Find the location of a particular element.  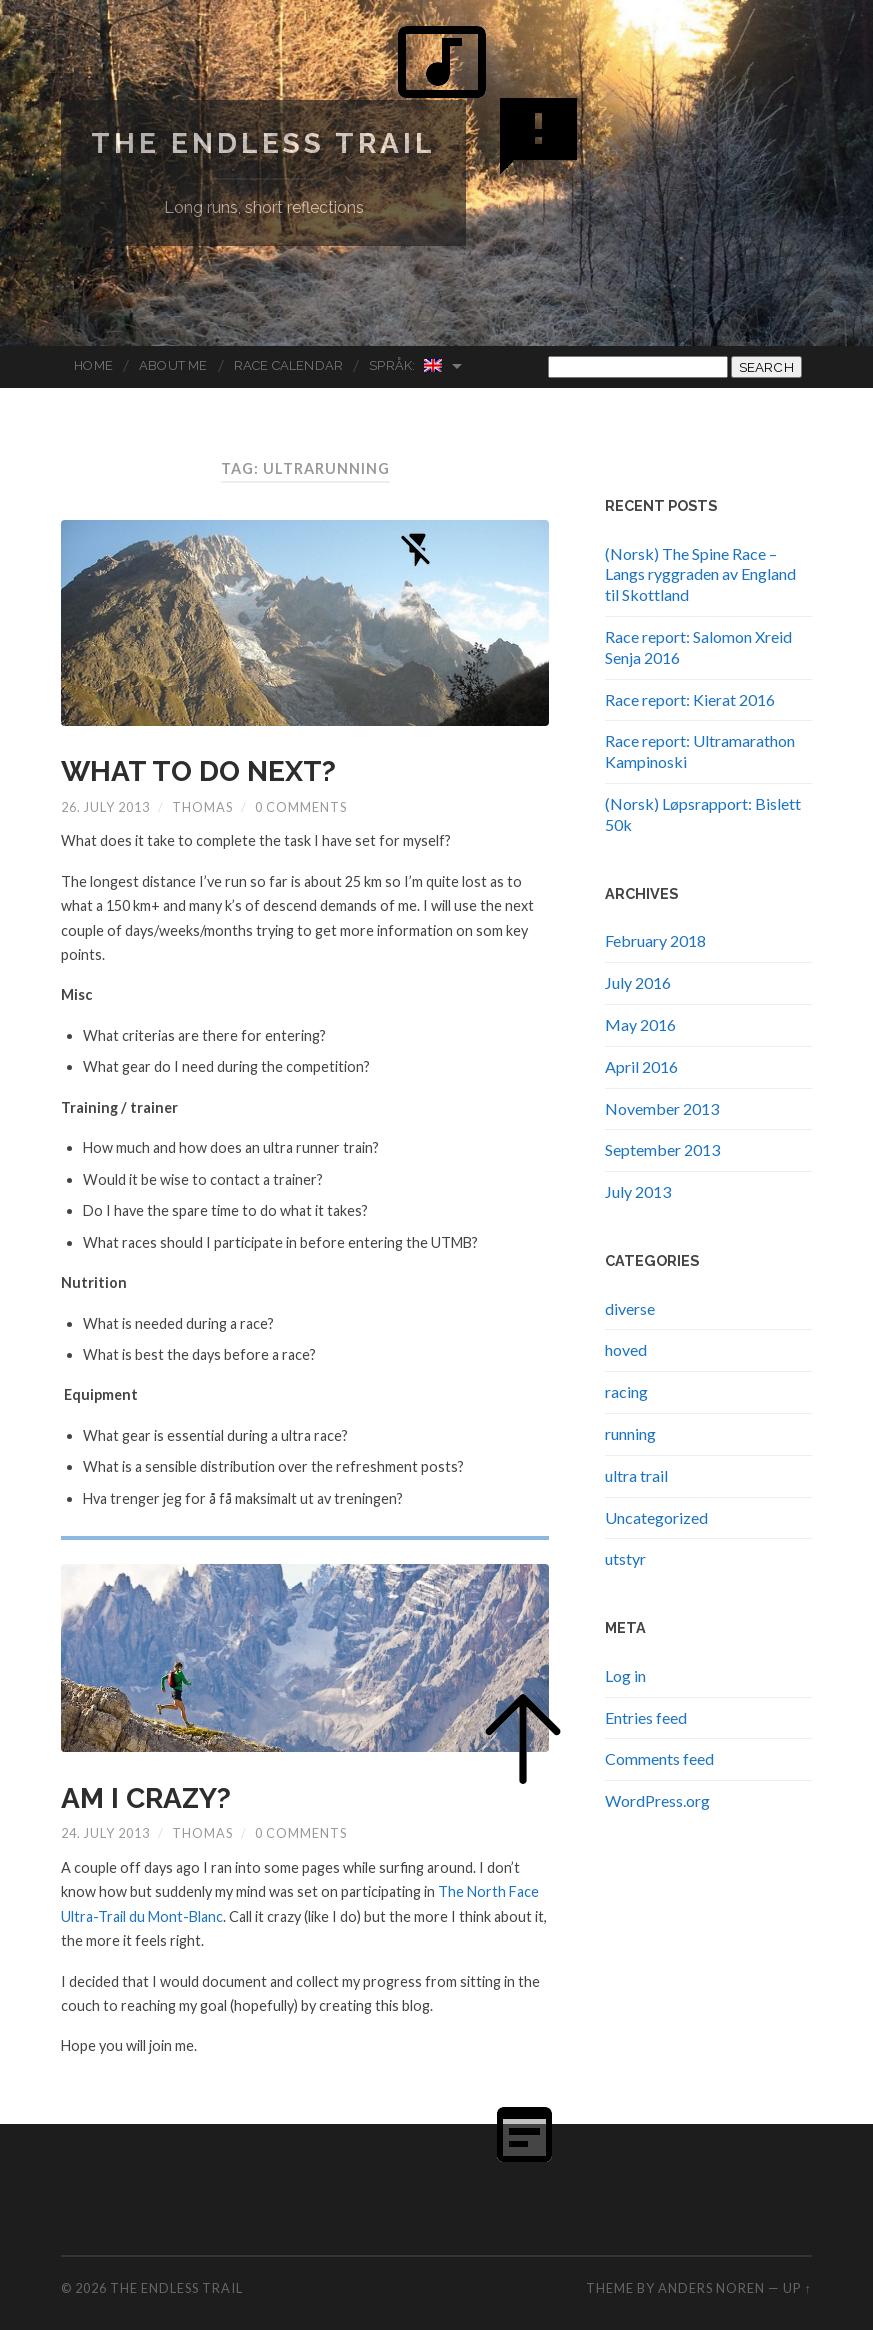

scroll to top of page is located at coordinates (523, 1739).